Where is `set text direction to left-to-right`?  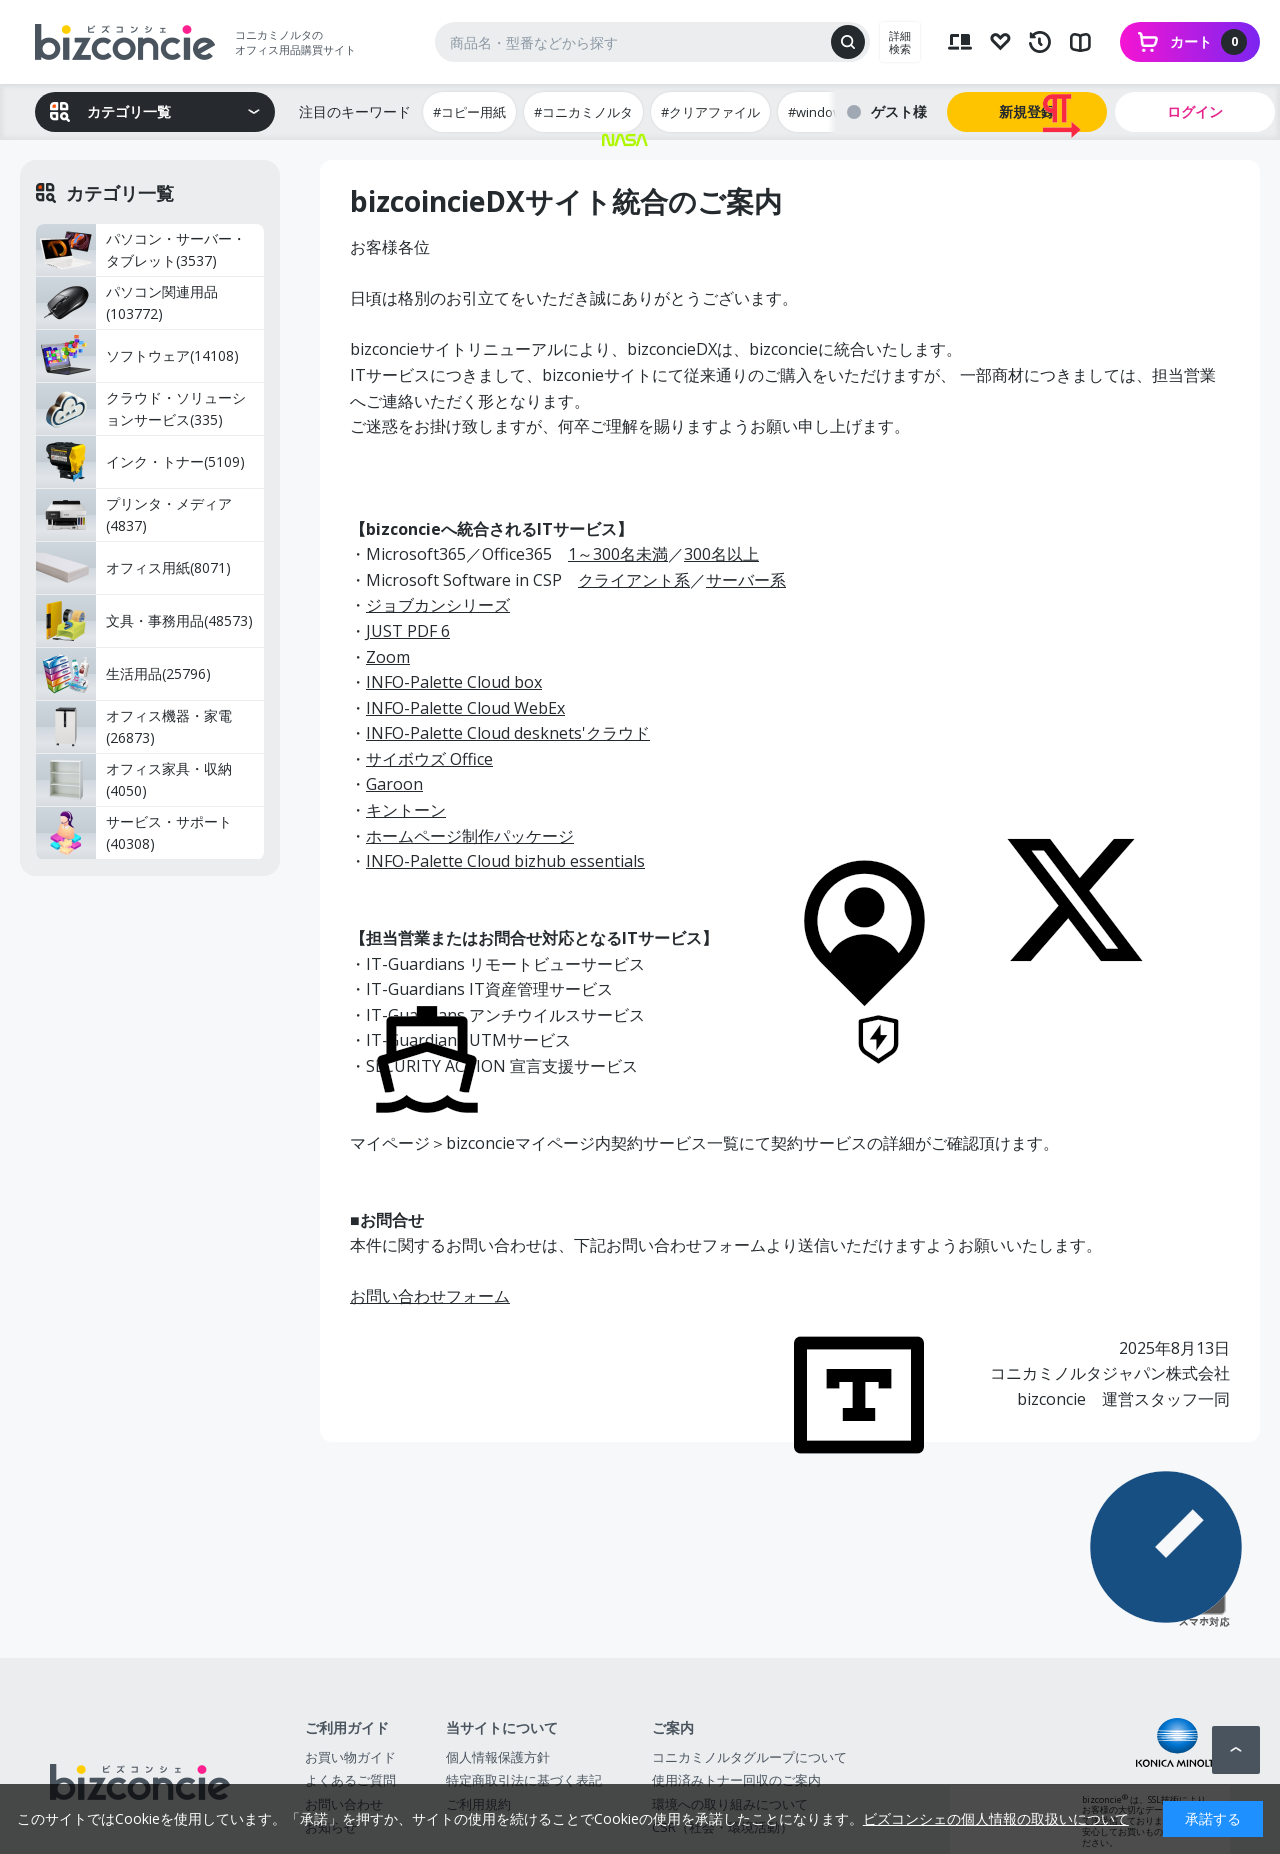 set text direction to left-to-right is located at coordinates (1059, 115).